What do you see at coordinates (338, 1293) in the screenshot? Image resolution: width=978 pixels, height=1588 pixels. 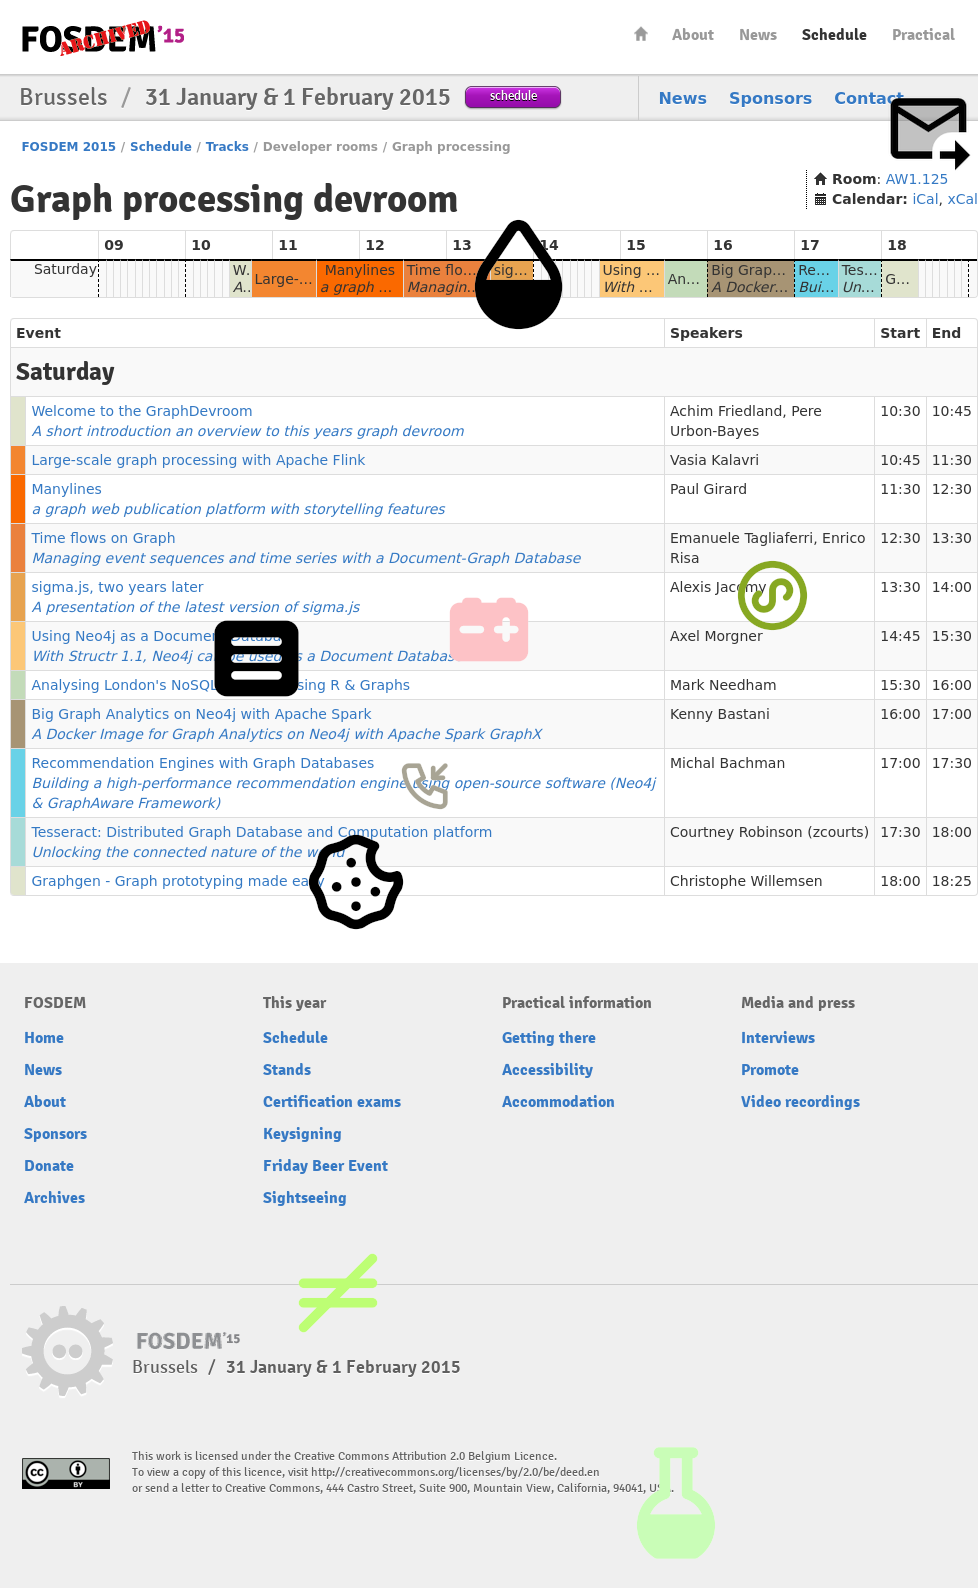 I see `indicates values are not equal` at bounding box center [338, 1293].